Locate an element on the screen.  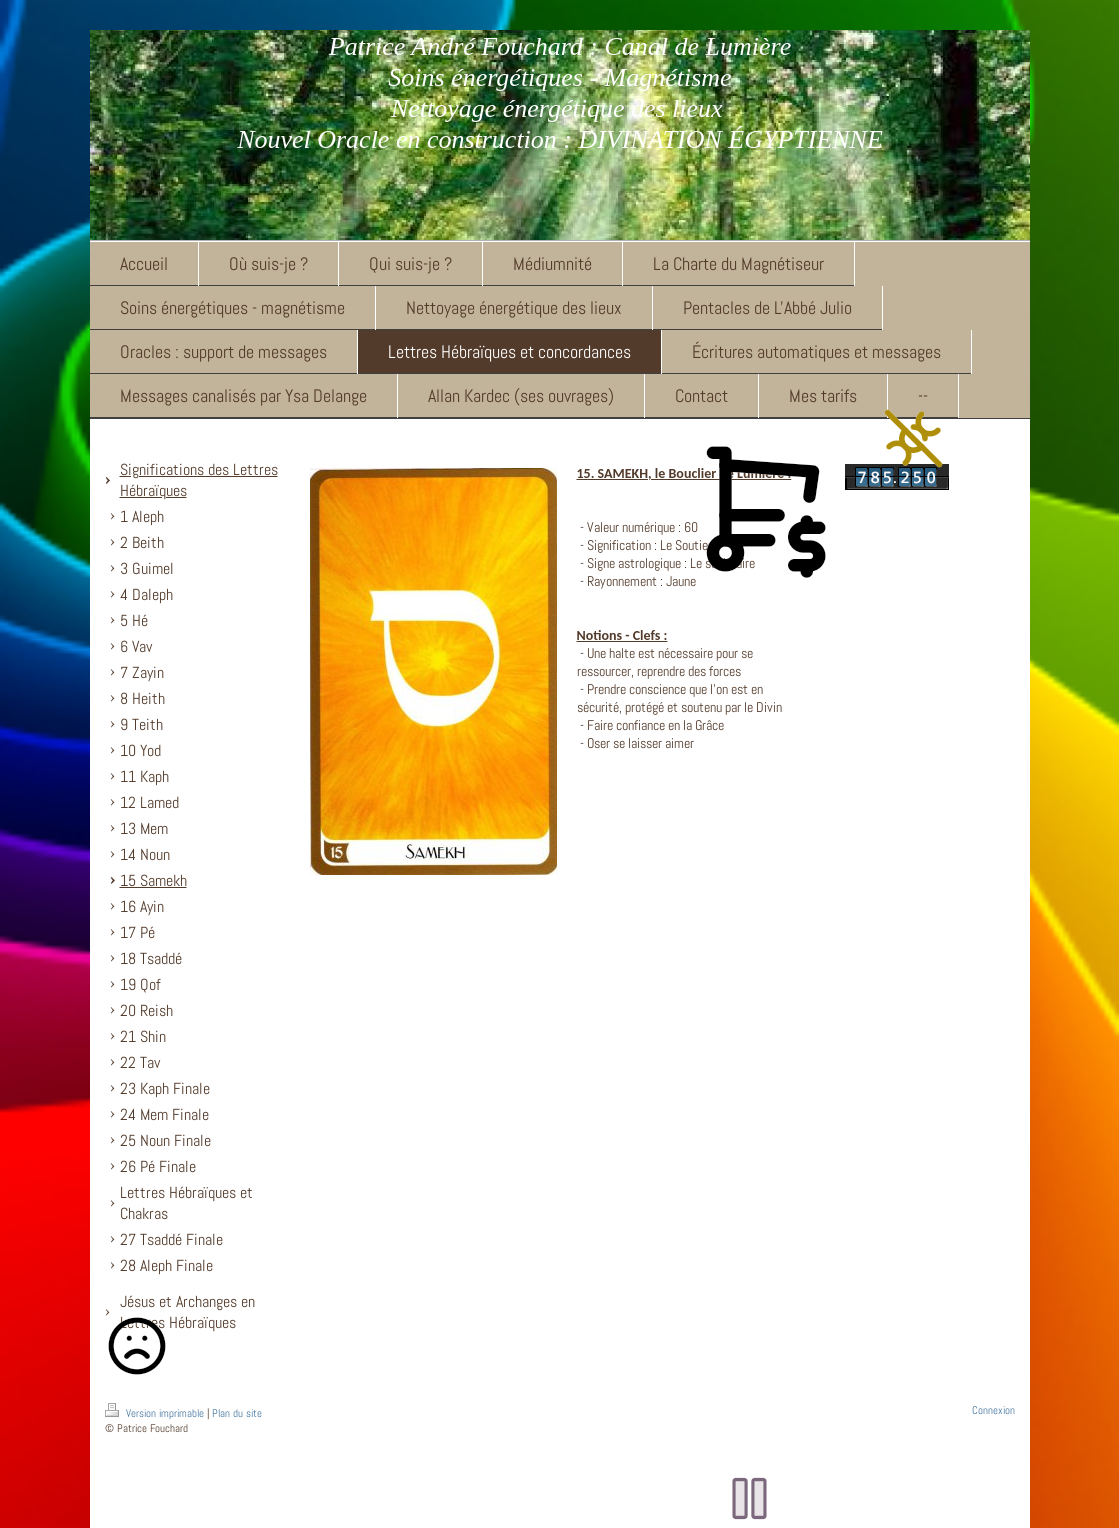
disable genetic or DNA-related features is located at coordinates (913, 438).